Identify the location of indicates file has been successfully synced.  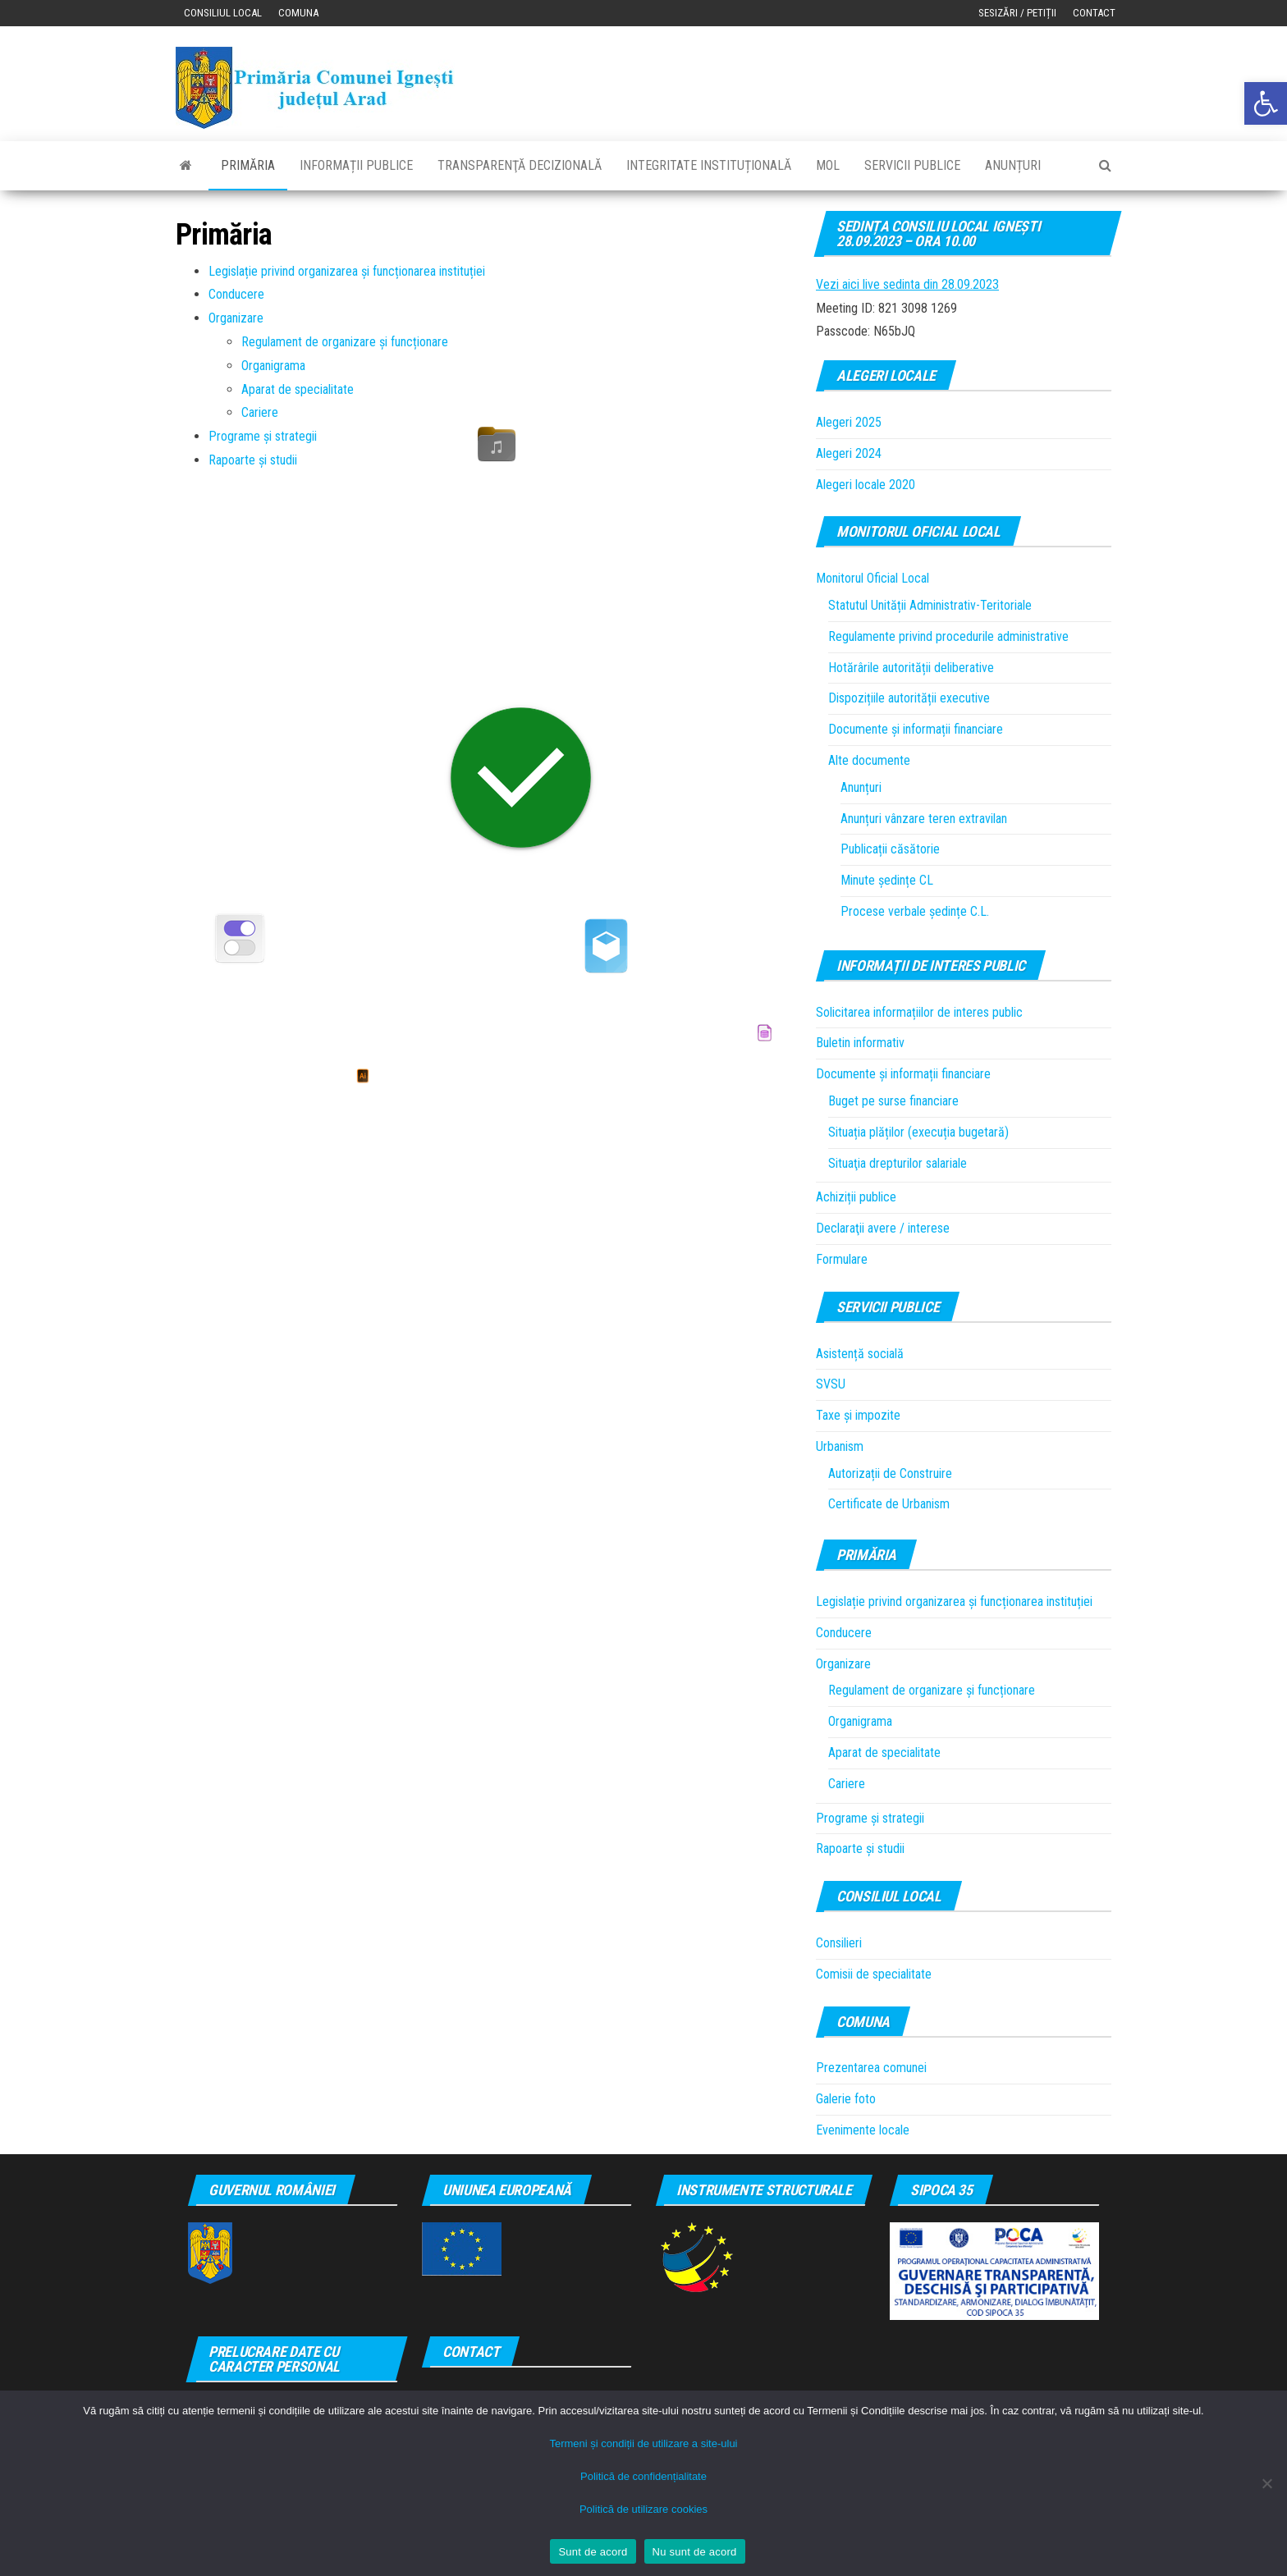
(520, 777).